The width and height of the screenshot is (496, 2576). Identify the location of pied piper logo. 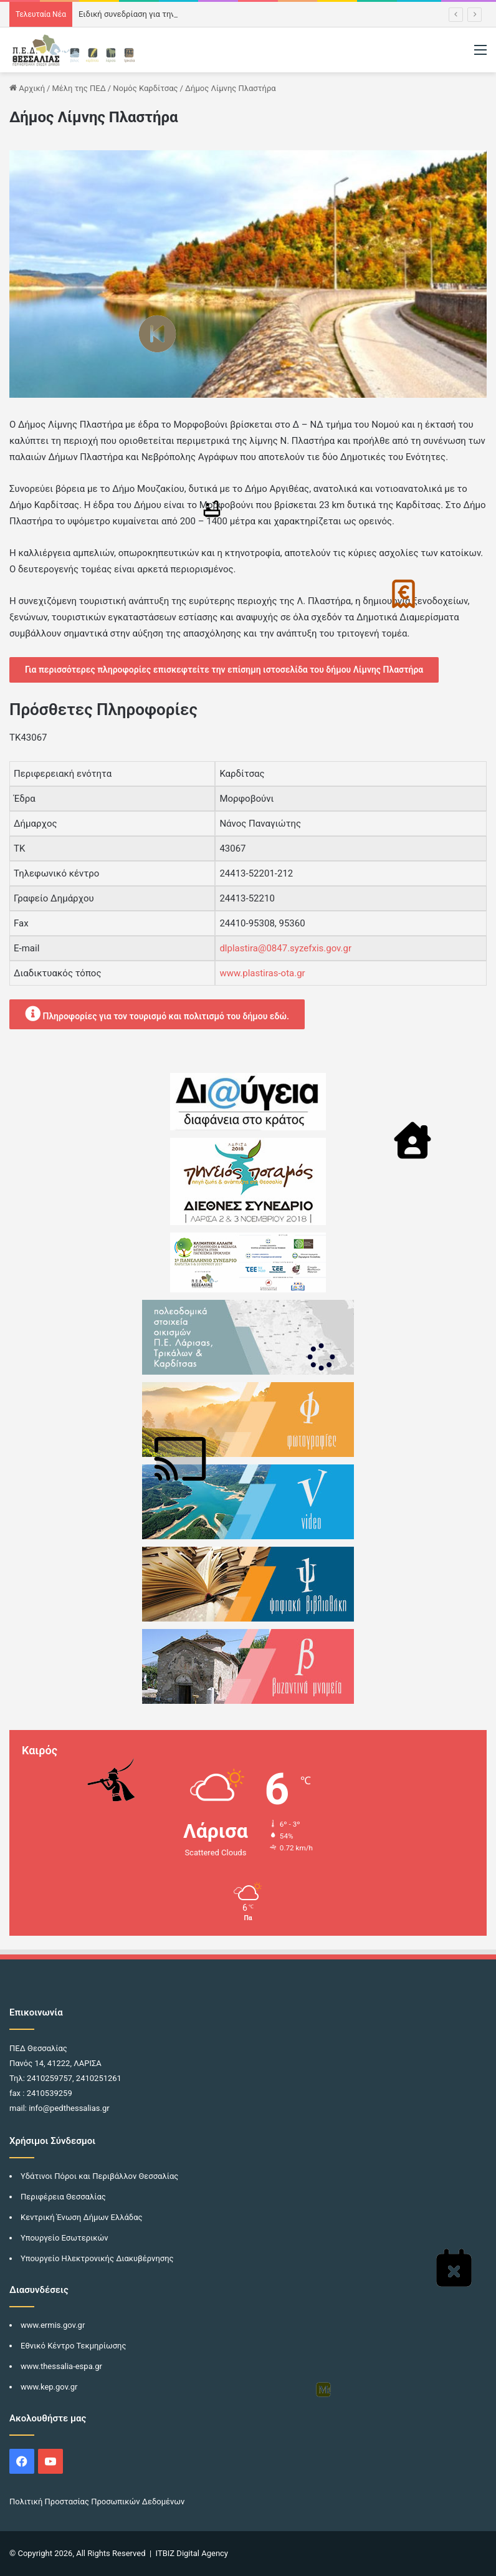
(111, 1779).